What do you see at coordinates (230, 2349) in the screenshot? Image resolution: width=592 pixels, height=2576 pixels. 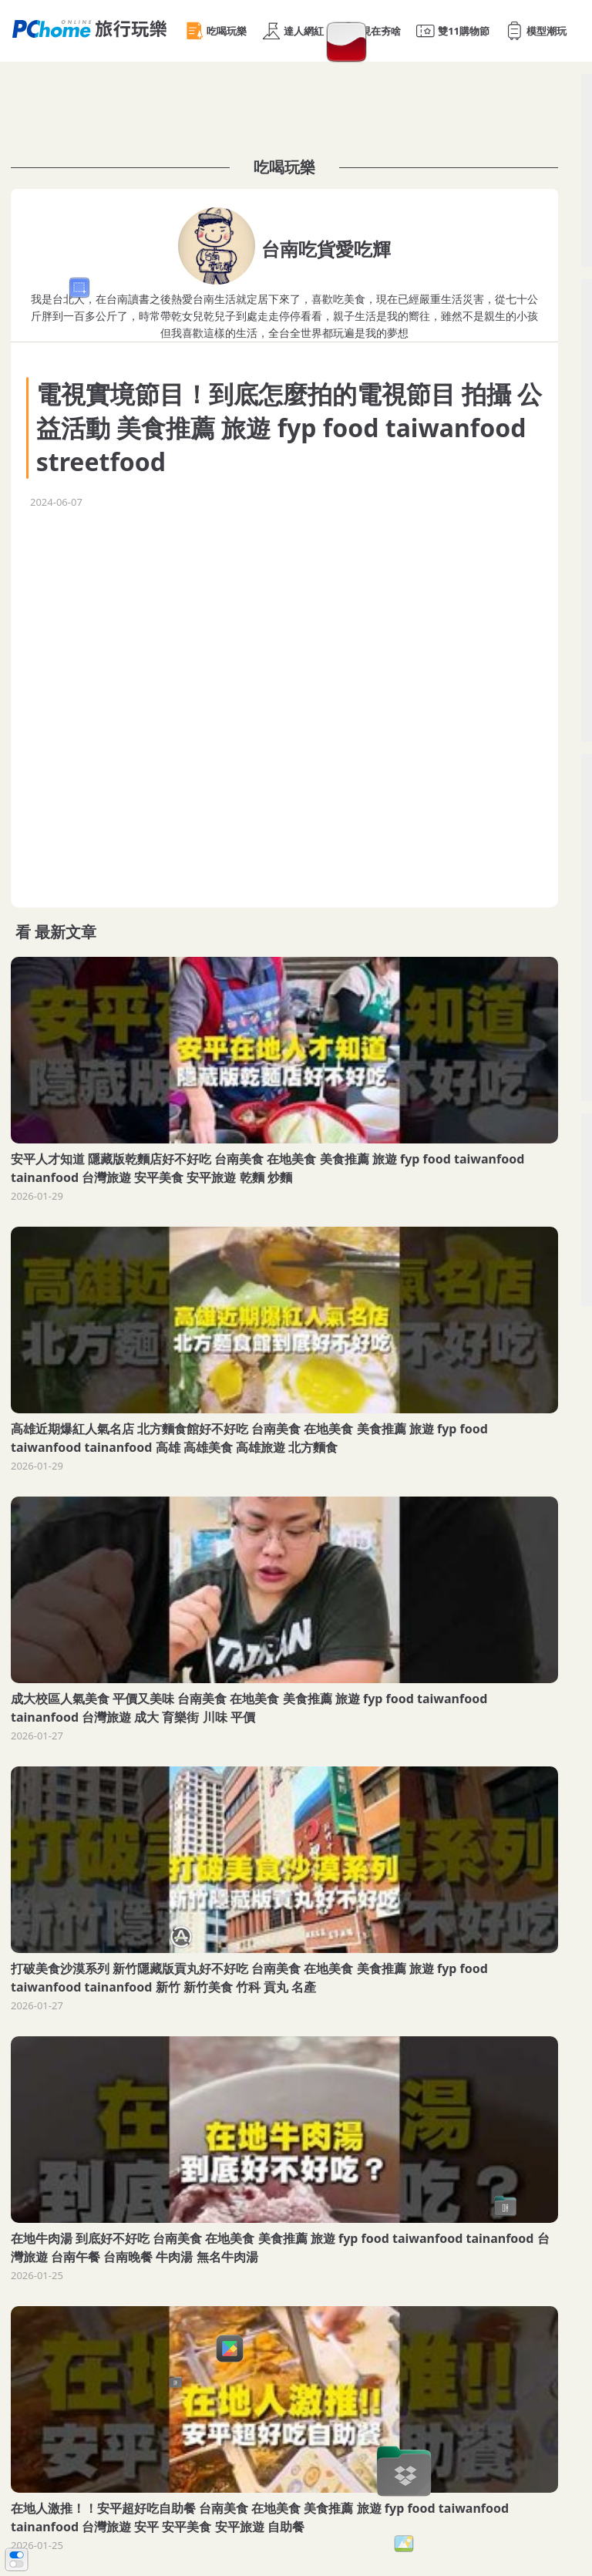 I see `open the tangram app` at bounding box center [230, 2349].